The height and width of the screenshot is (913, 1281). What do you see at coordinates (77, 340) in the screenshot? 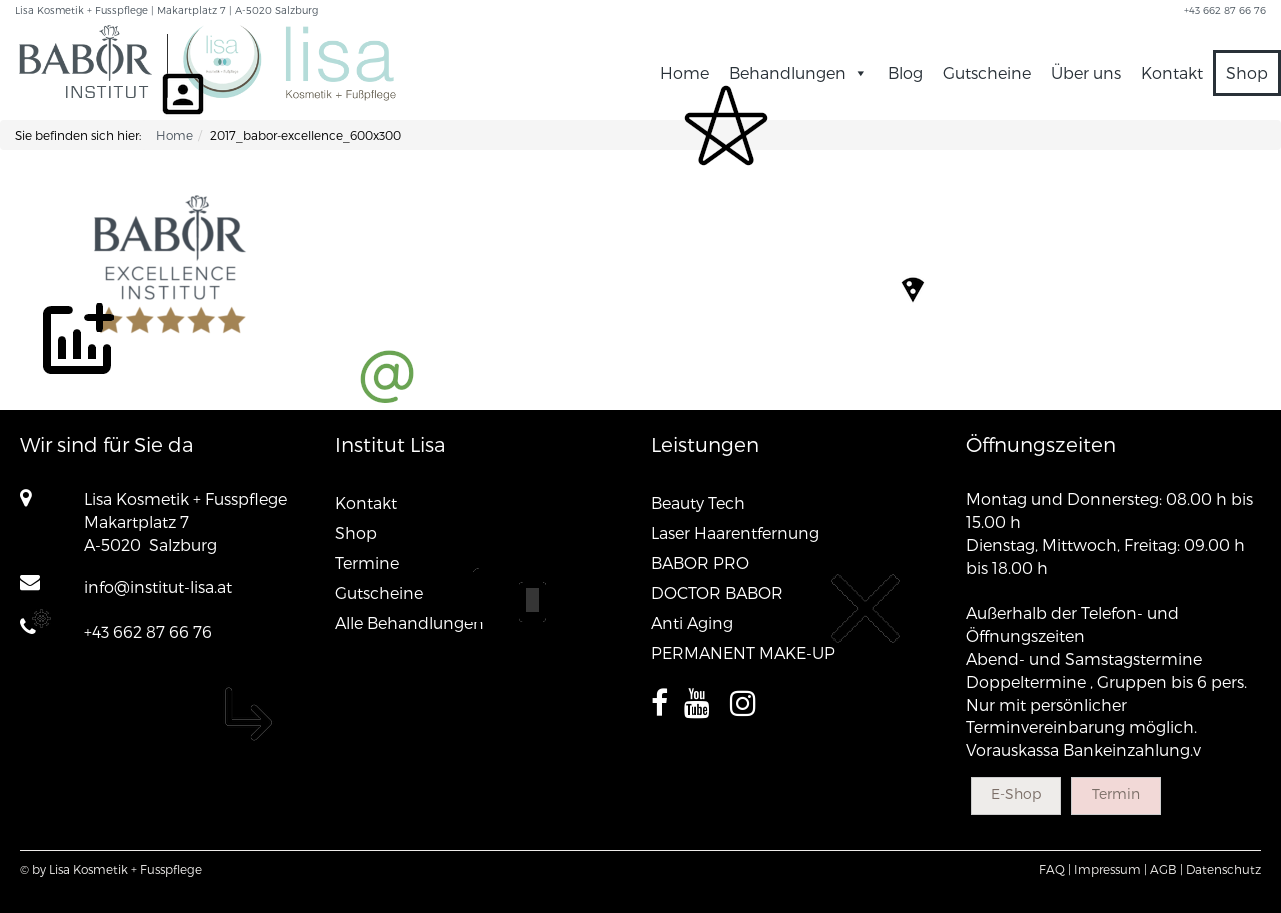
I see `add a new chart or graph` at bounding box center [77, 340].